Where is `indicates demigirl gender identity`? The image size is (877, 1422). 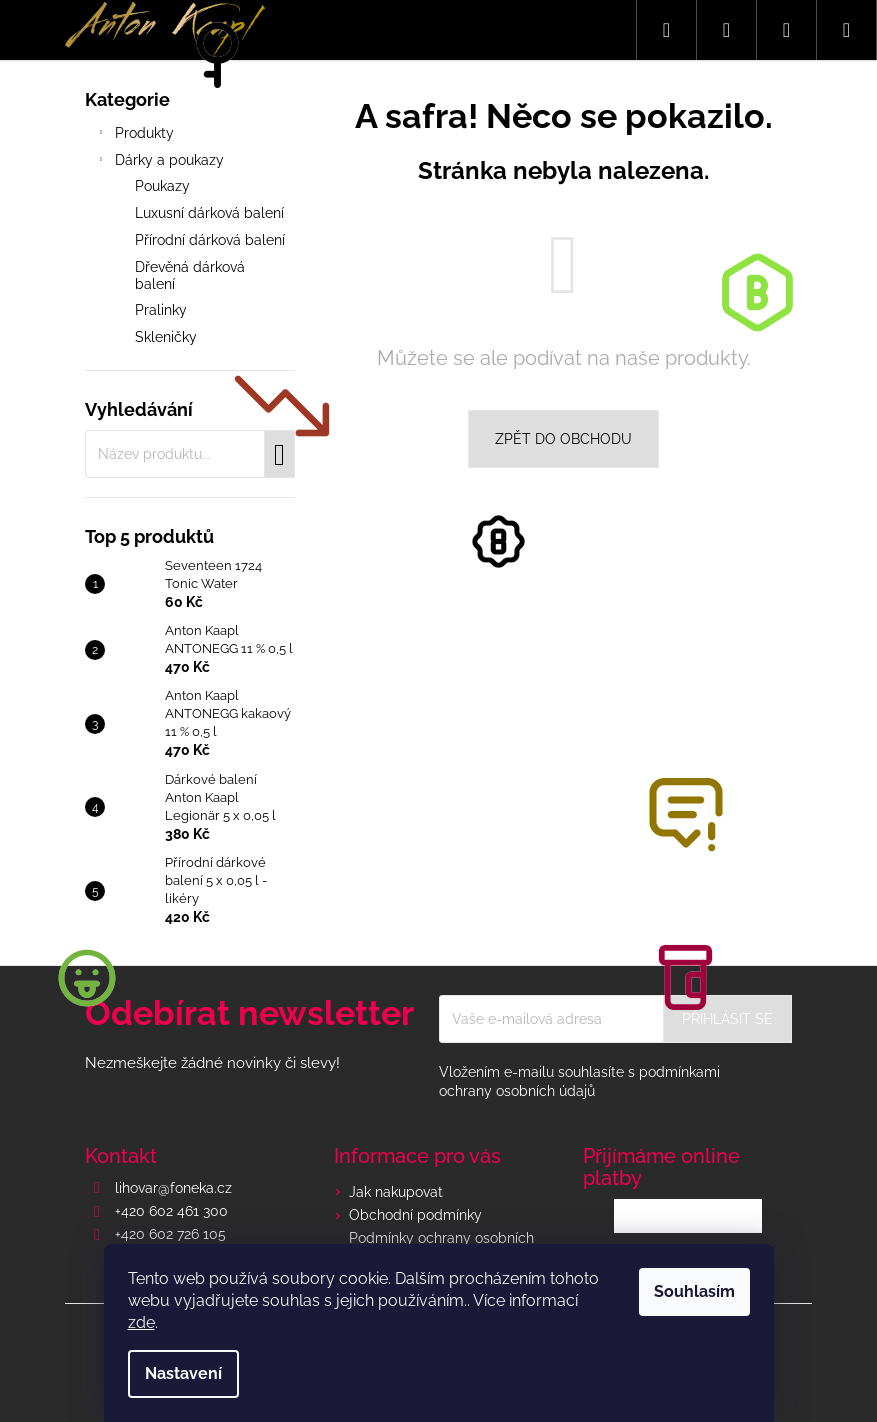
indicates demigirl gender identity is located at coordinates (217, 53).